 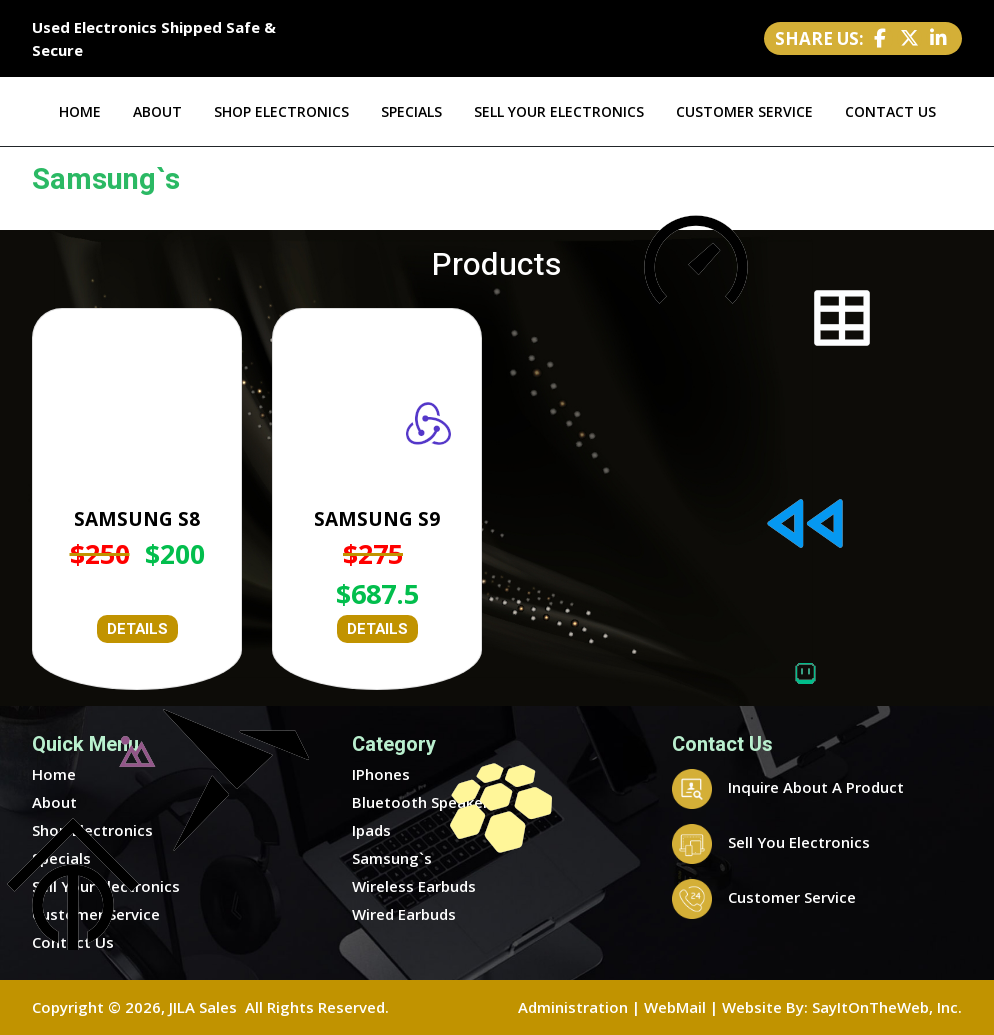 What do you see at coordinates (428, 423) in the screenshot?
I see `Redux state management library logo` at bounding box center [428, 423].